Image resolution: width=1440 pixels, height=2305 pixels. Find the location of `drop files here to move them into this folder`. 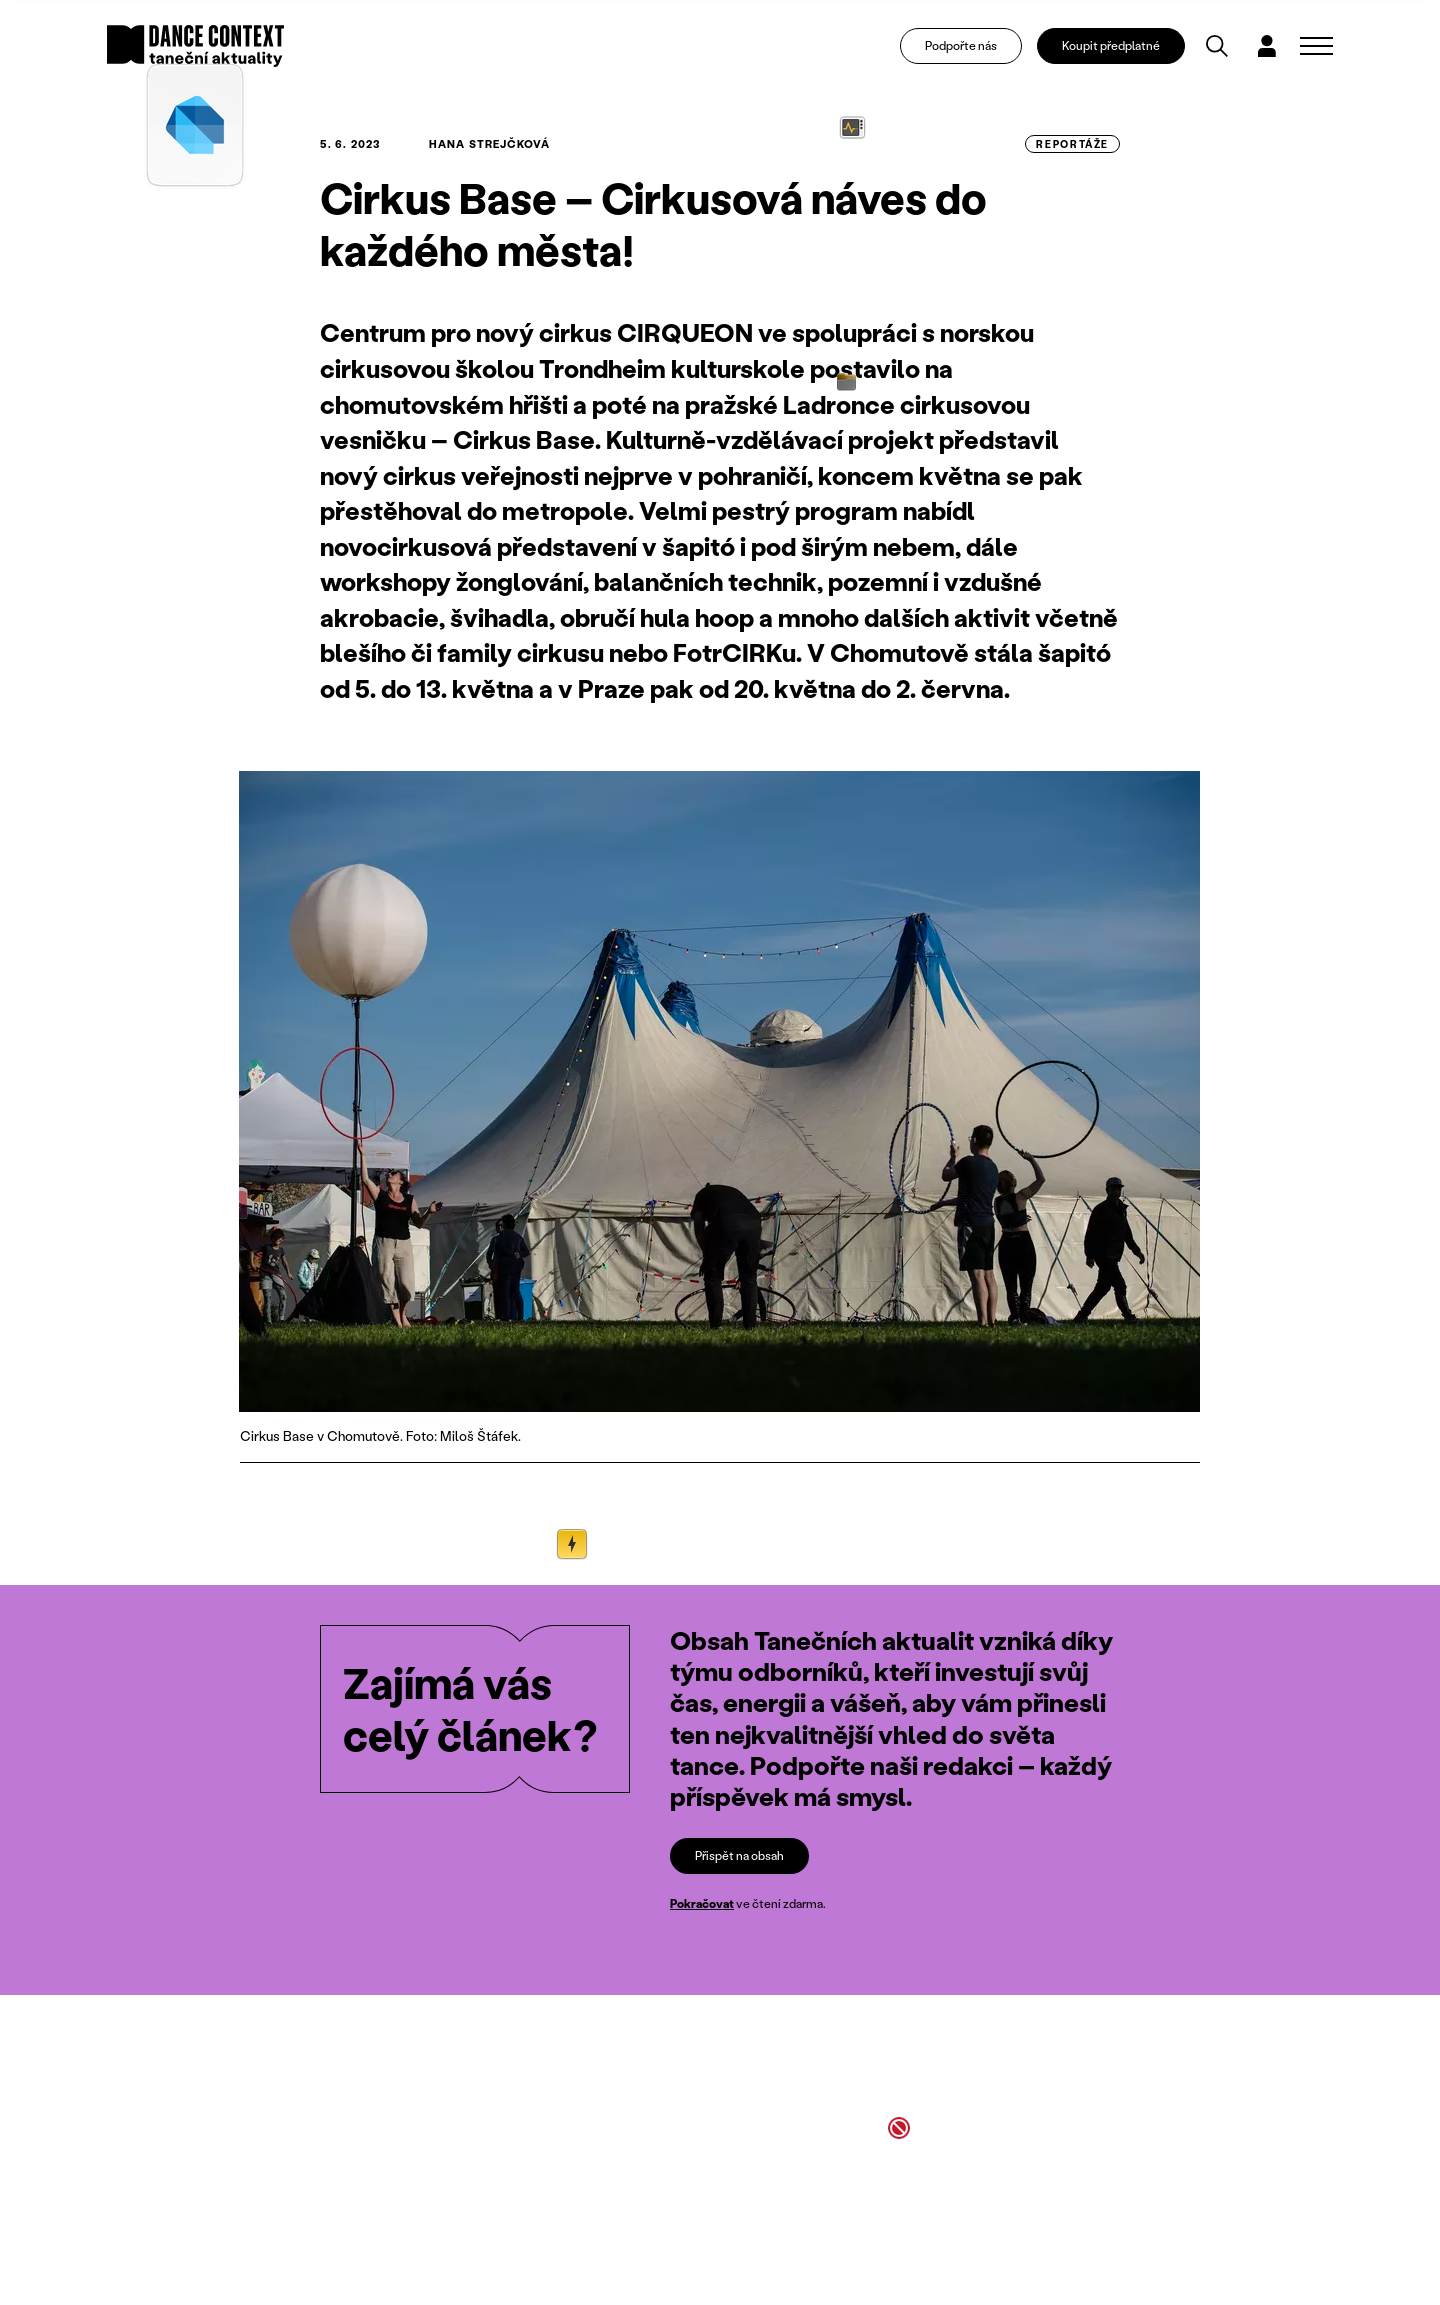

drop files here to move them into this folder is located at coordinates (846, 381).